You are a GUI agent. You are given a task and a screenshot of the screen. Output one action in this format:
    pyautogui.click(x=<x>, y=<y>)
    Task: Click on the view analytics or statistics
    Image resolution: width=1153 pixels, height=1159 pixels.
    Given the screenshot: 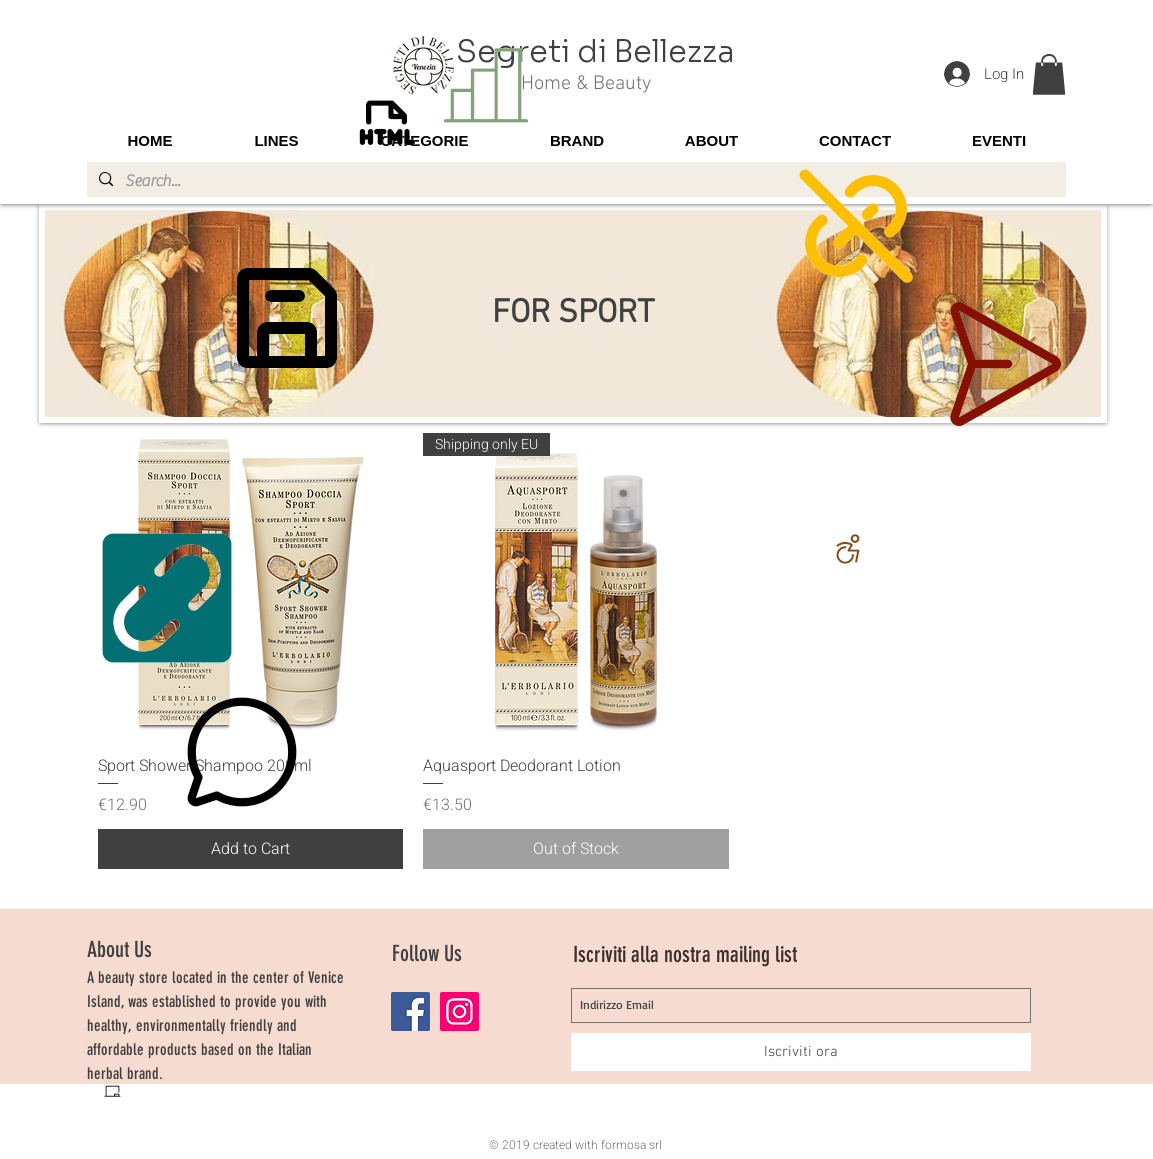 What is the action you would take?
    pyautogui.click(x=486, y=87)
    